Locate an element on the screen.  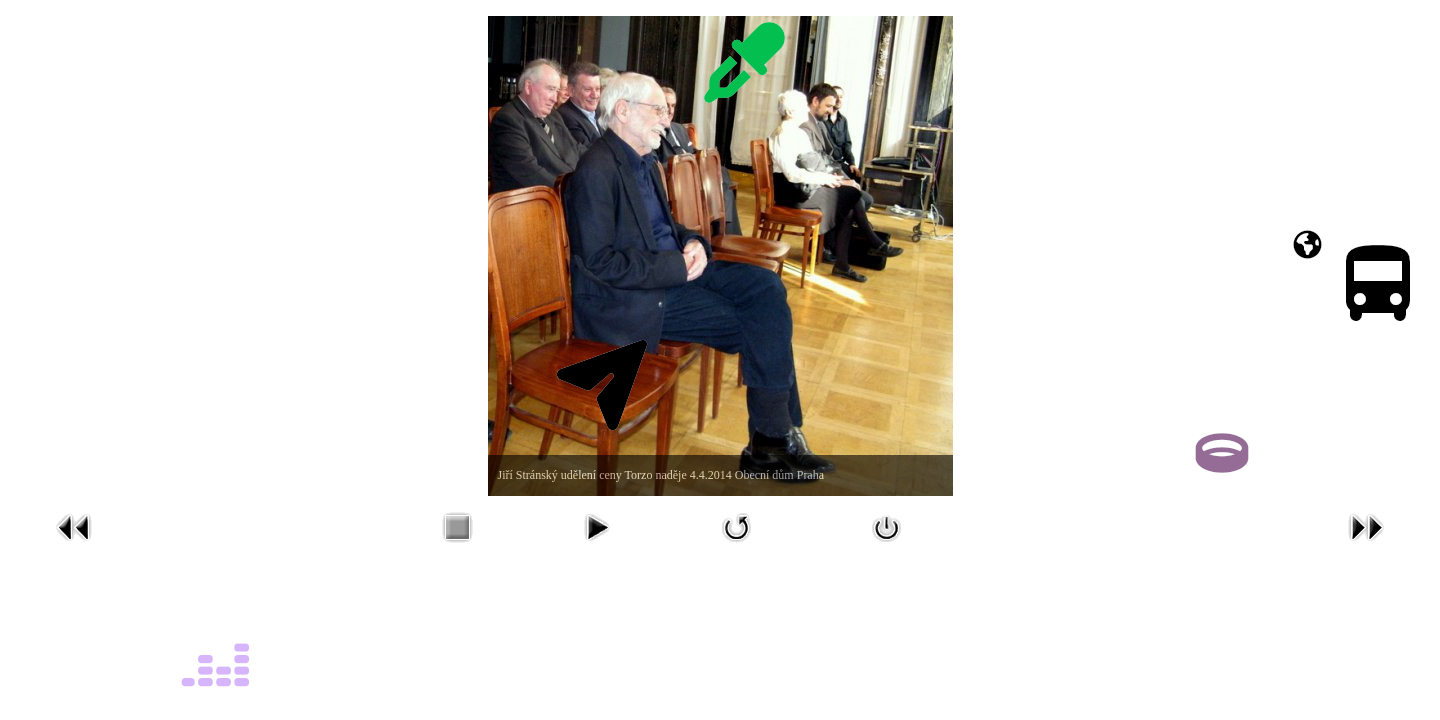
select a color from the canvas is located at coordinates (744, 62).